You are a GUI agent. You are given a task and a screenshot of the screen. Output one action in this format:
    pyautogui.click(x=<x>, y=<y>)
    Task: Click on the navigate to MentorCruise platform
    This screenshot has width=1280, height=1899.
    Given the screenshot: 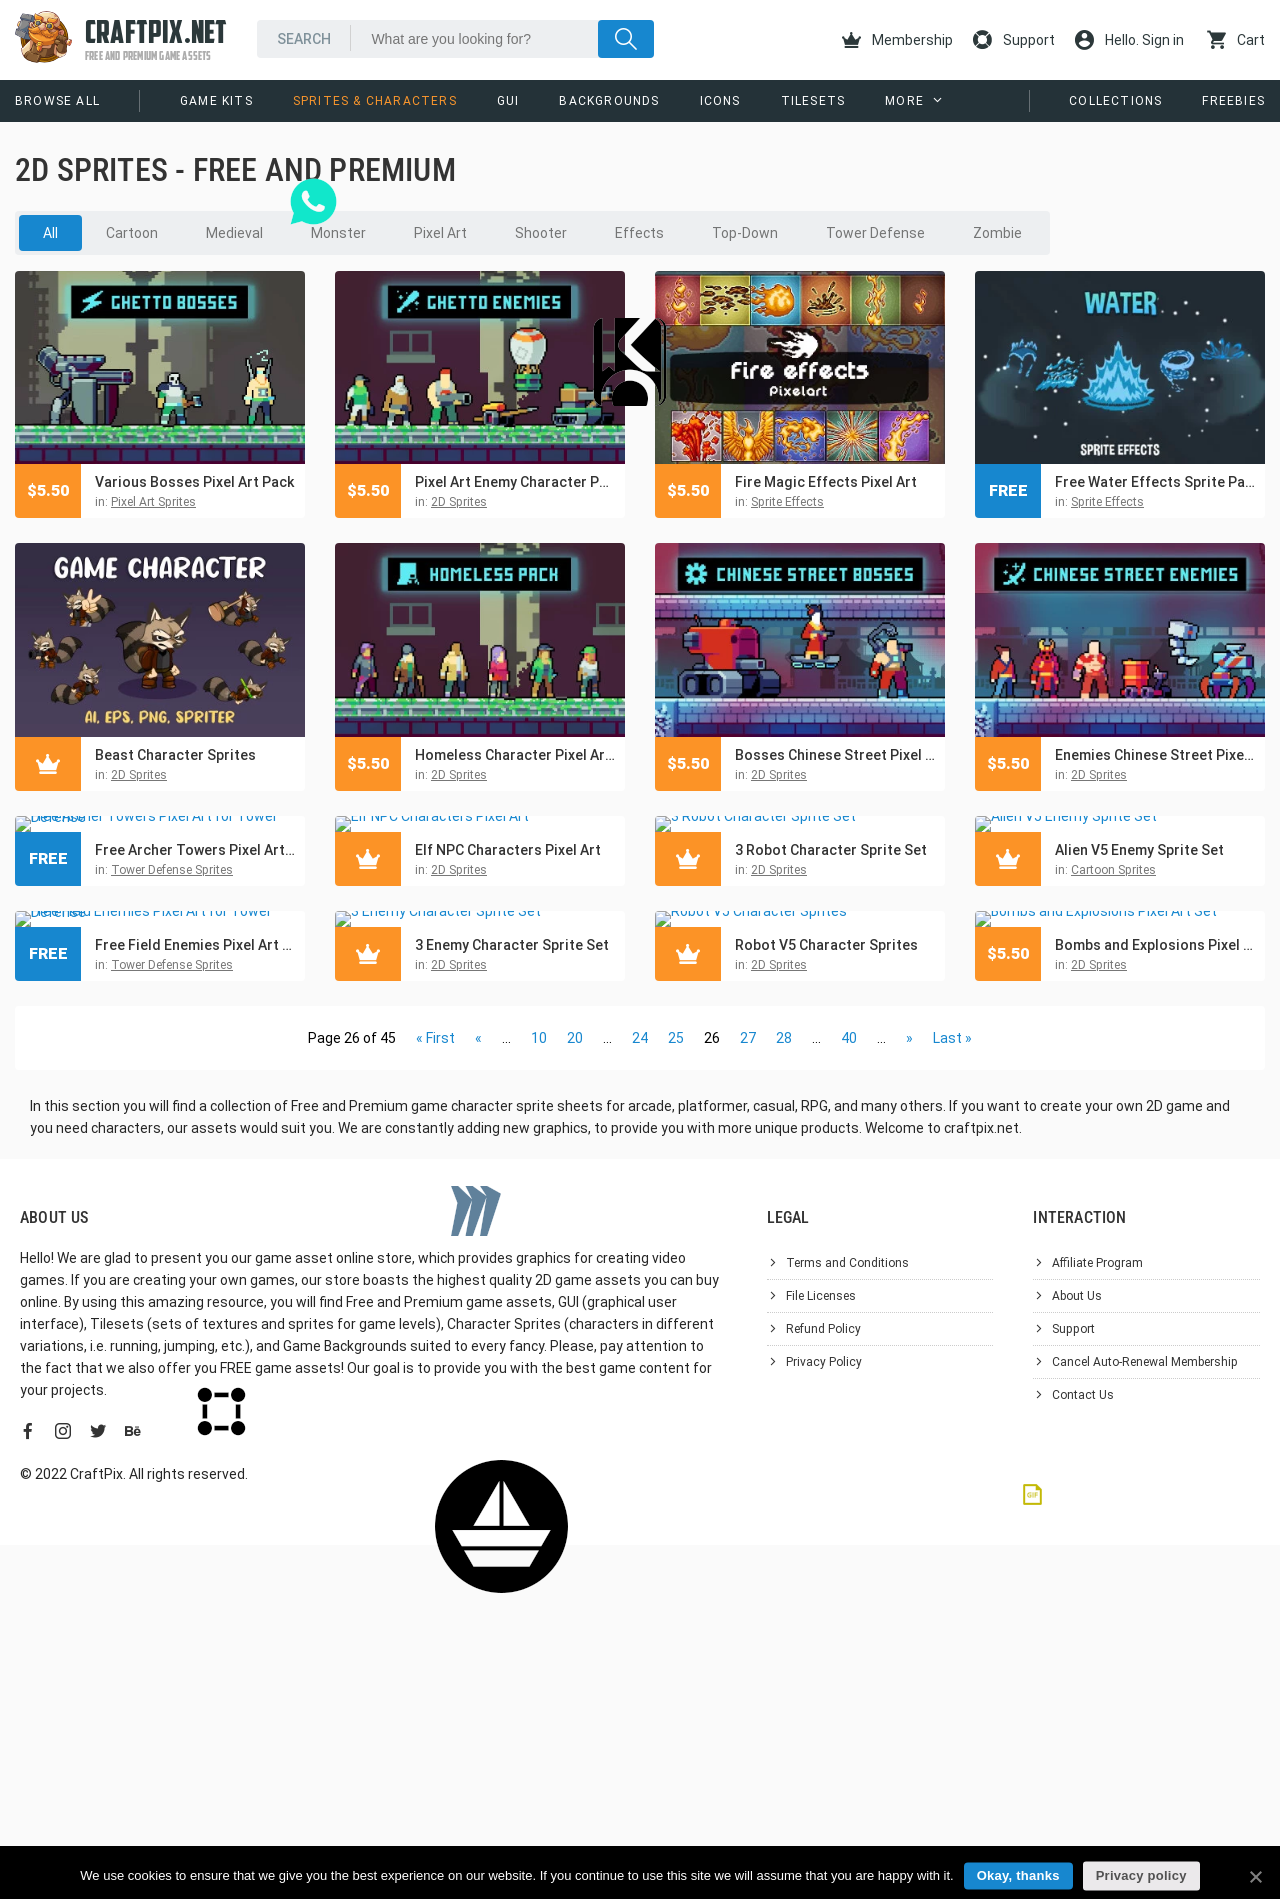 What is the action you would take?
    pyautogui.click(x=501, y=1526)
    